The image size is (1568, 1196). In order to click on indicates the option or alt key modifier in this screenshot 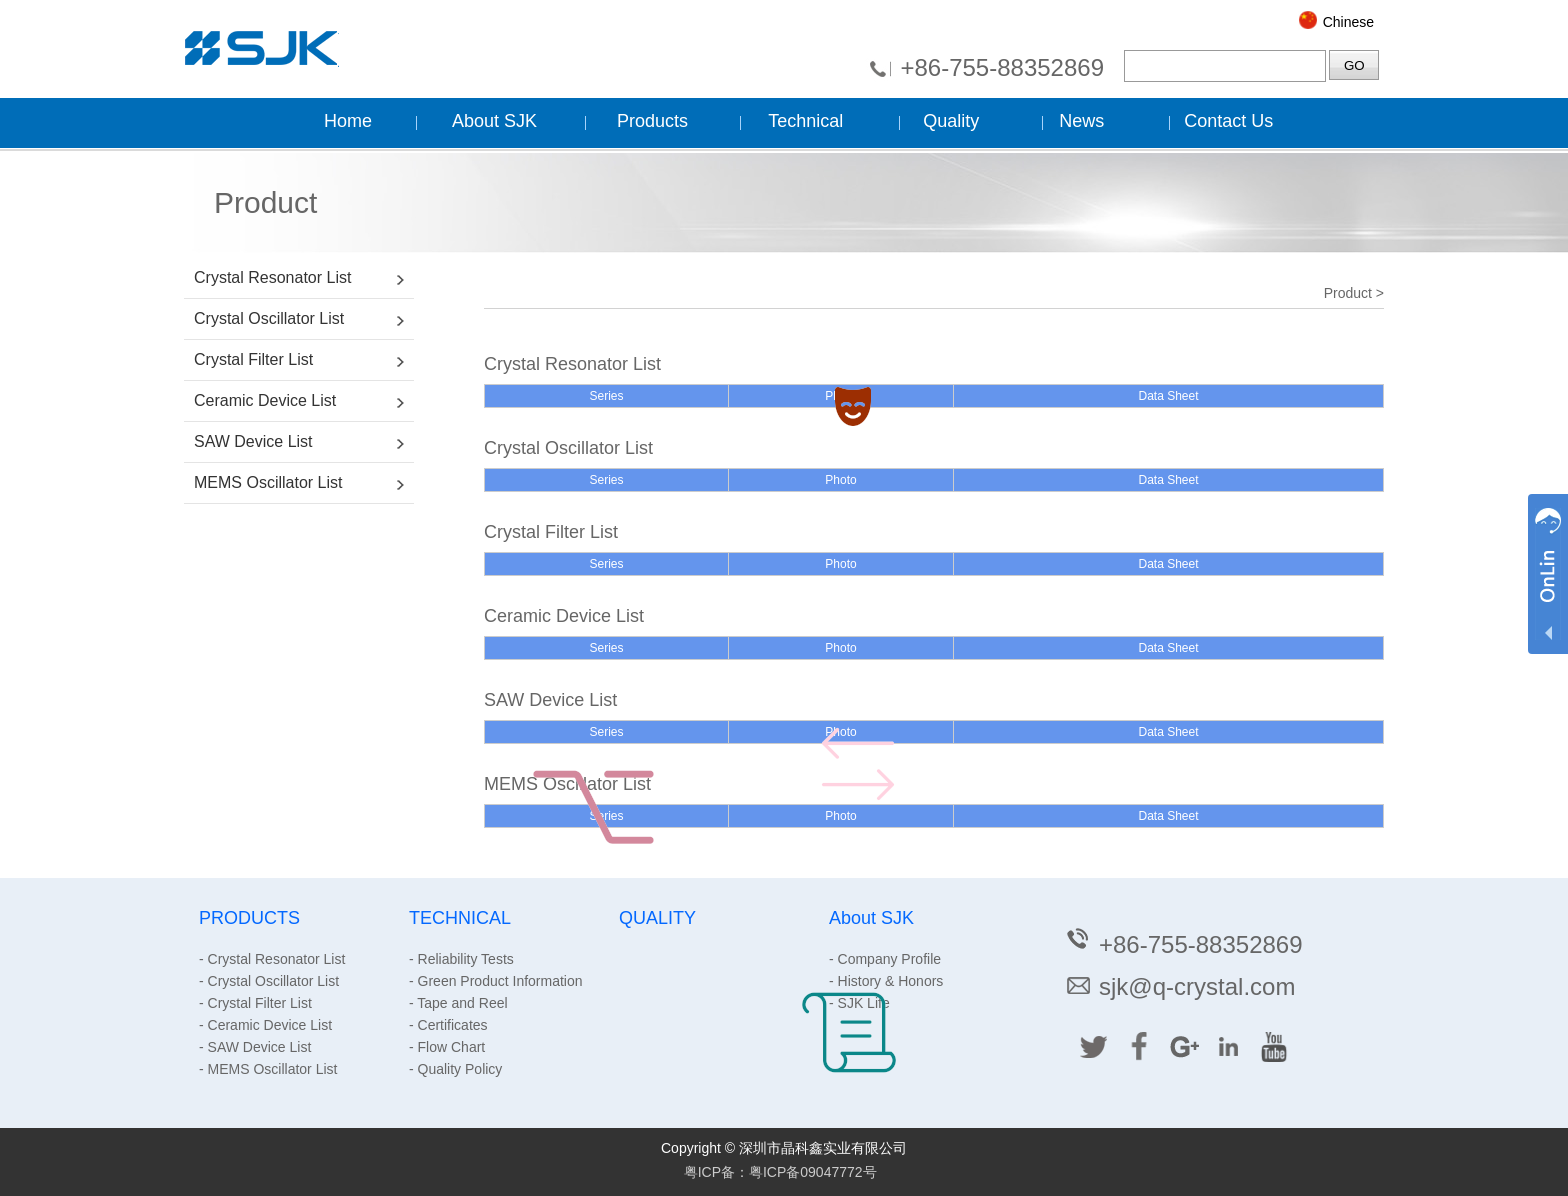, I will do `click(593, 802)`.